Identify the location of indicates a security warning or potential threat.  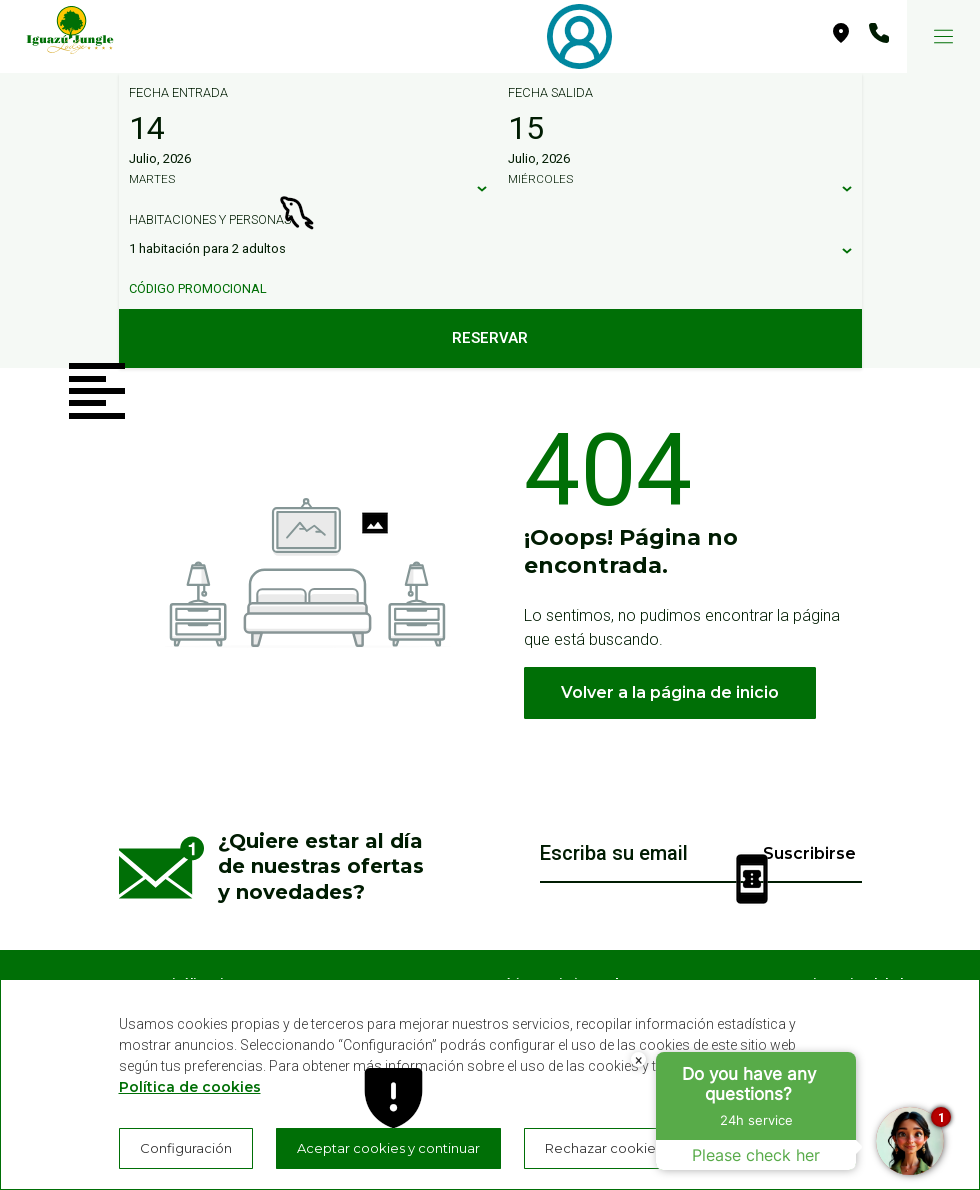
(393, 1094).